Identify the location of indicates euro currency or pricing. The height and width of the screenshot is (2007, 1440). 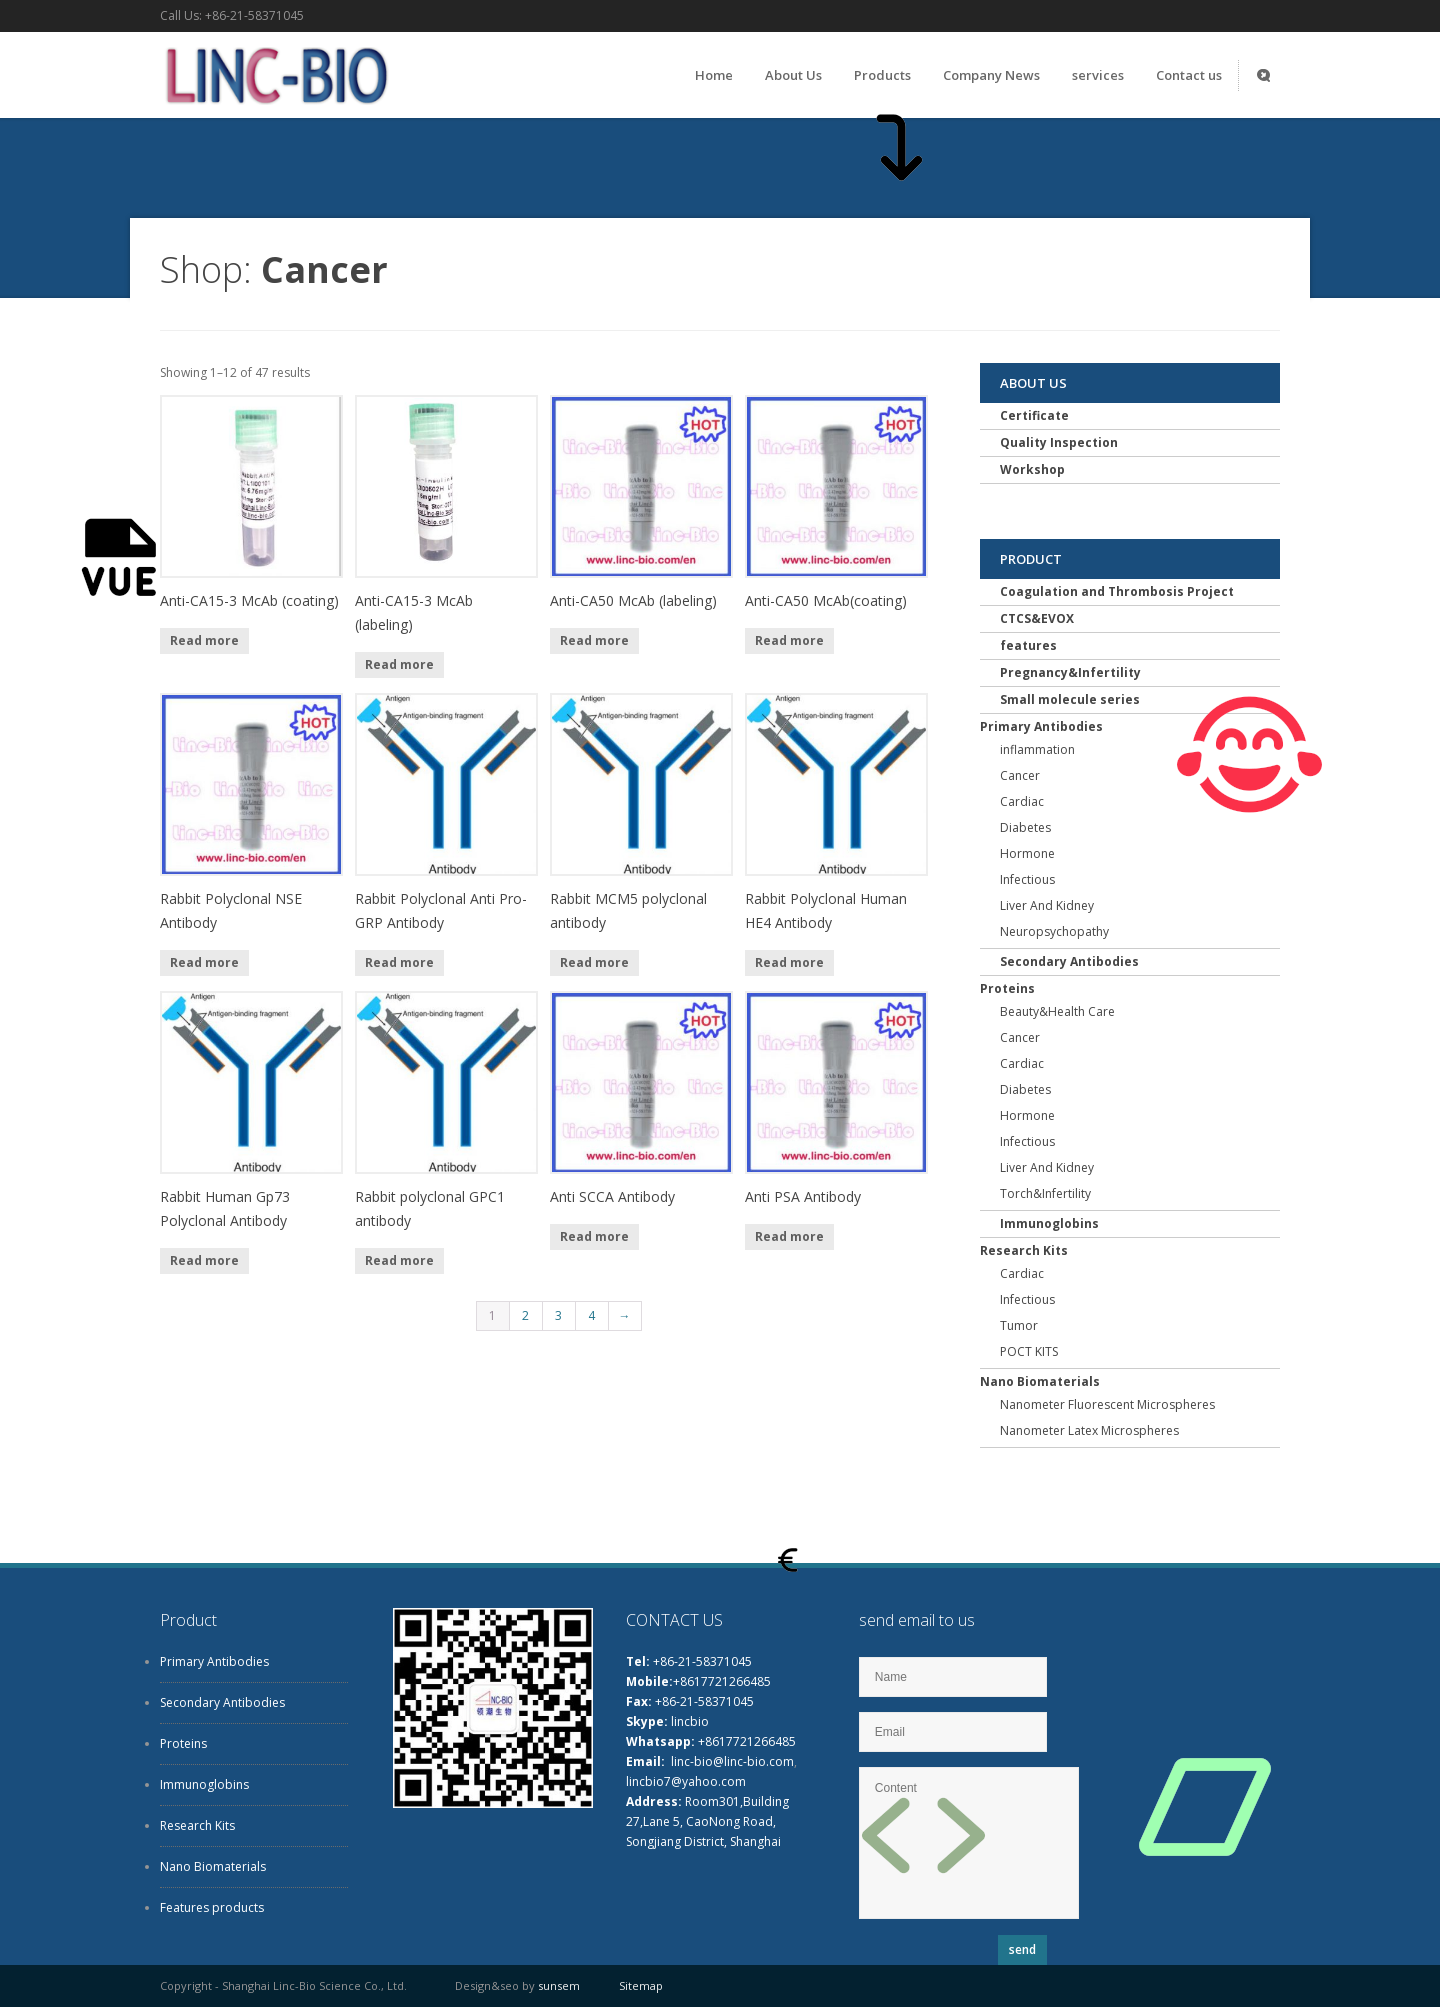
(789, 1560).